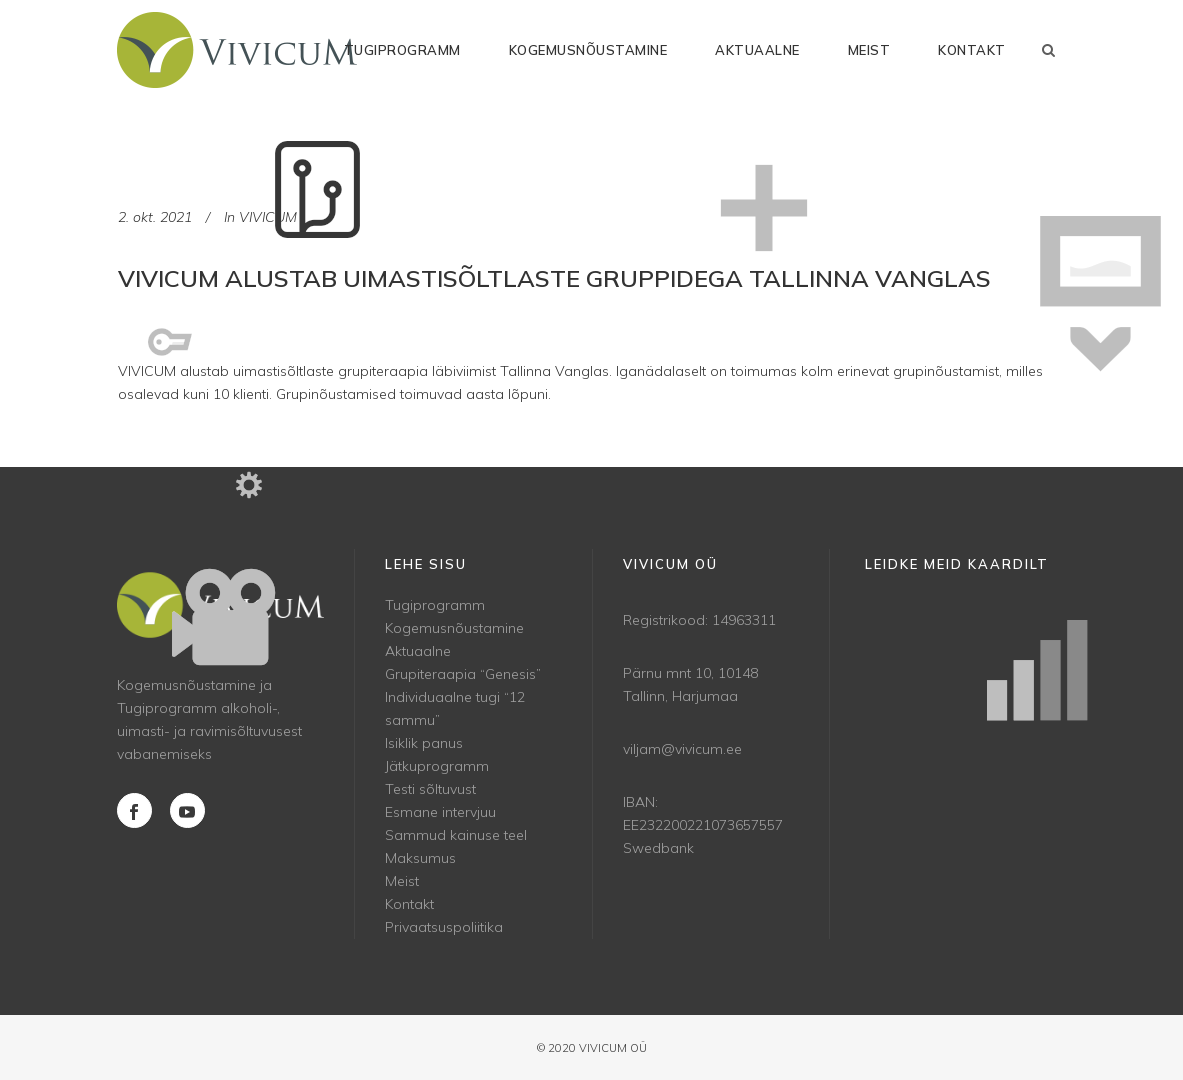 The image size is (1183, 1080). What do you see at coordinates (1100, 296) in the screenshot?
I see `insert an image into the document` at bounding box center [1100, 296].